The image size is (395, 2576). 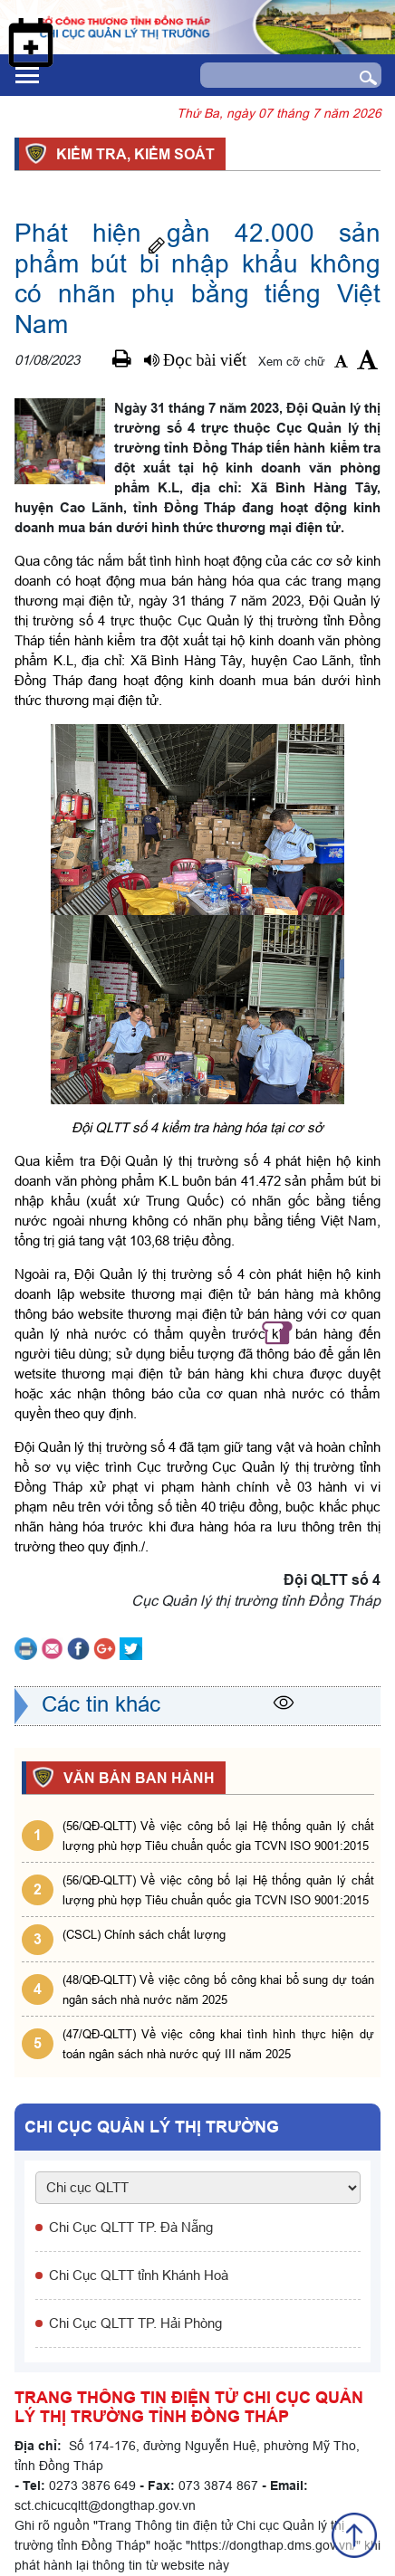 I want to click on edit or modify content, so click(x=156, y=245).